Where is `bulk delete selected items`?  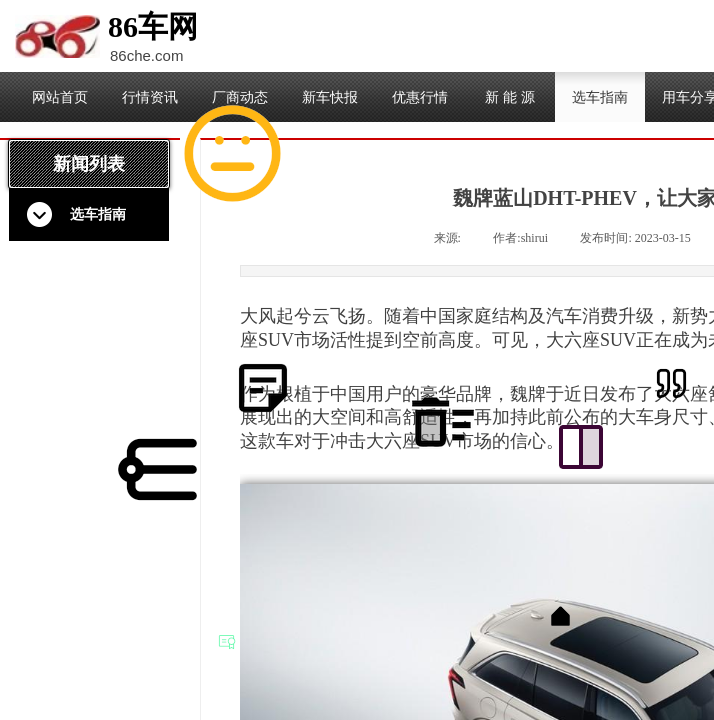 bulk delete selected items is located at coordinates (443, 422).